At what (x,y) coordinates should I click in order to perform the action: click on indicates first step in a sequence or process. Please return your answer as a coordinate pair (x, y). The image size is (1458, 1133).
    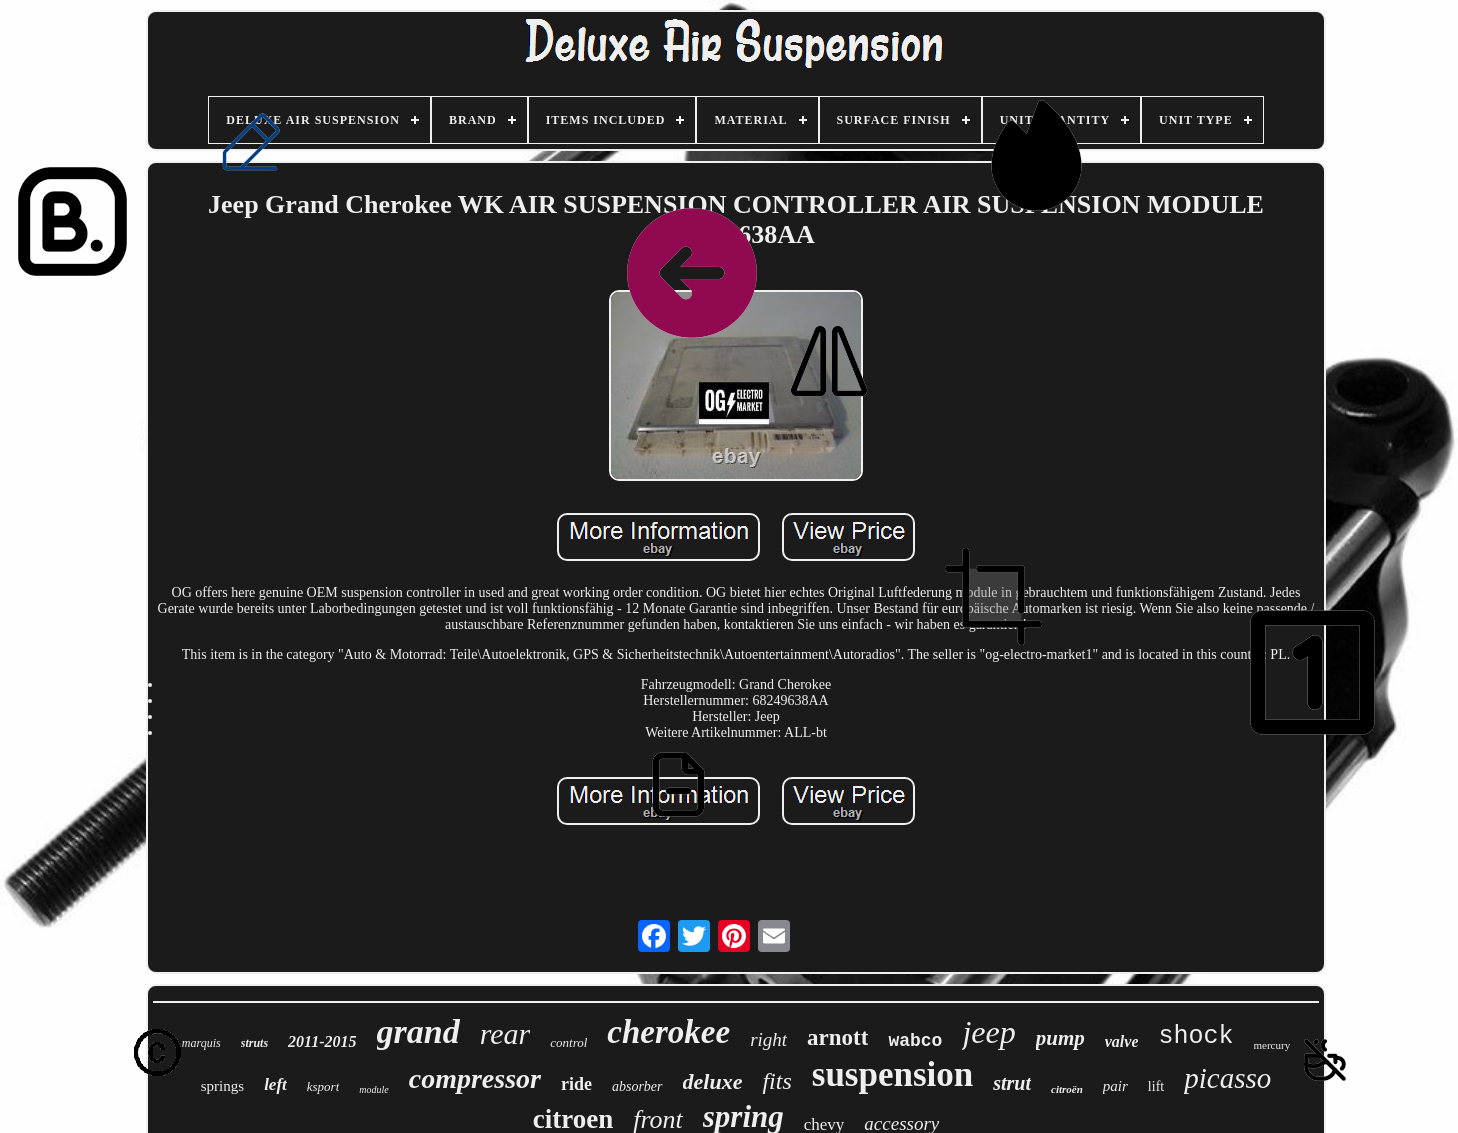
    Looking at the image, I should click on (1312, 672).